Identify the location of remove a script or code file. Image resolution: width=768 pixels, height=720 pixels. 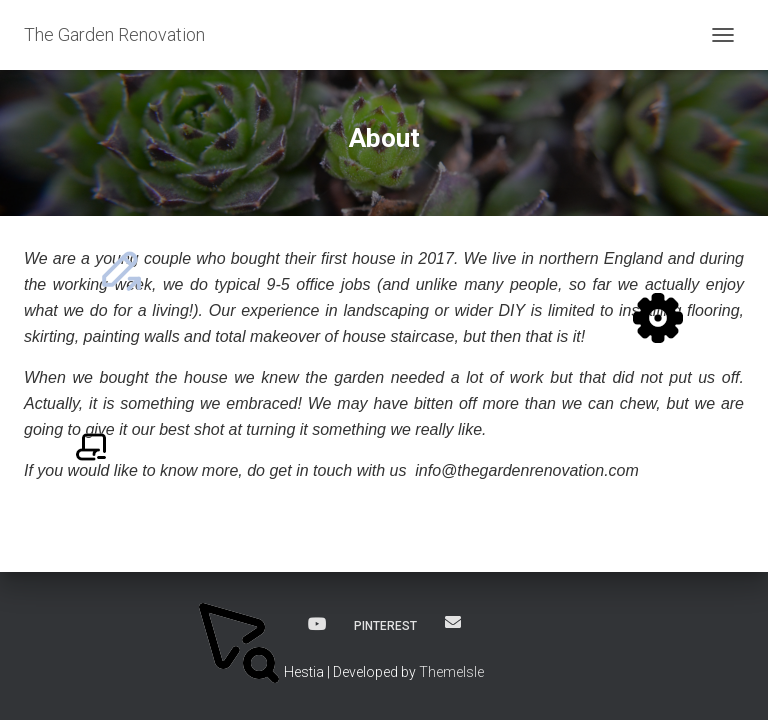
(91, 447).